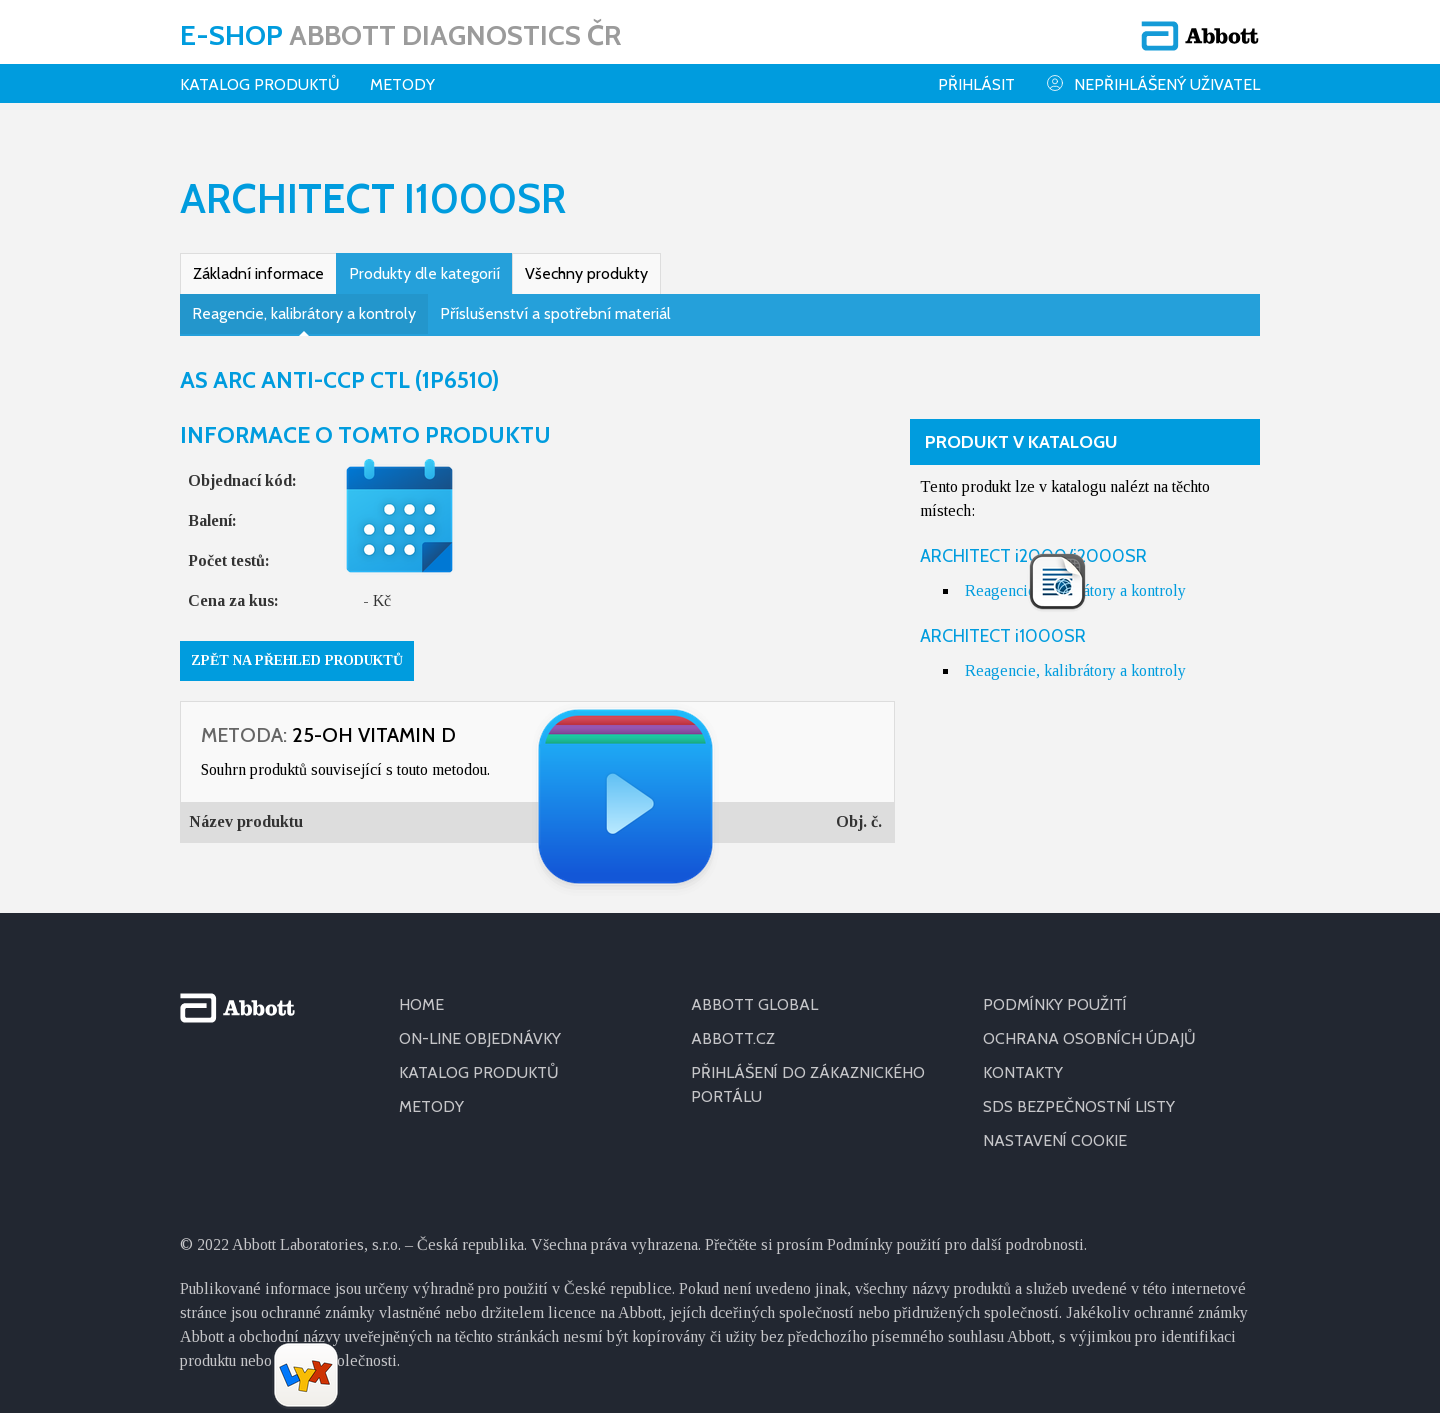  What do you see at coordinates (1057, 581) in the screenshot?
I see `open libreoffice writer for web documents` at bounding box center [1057, 581].